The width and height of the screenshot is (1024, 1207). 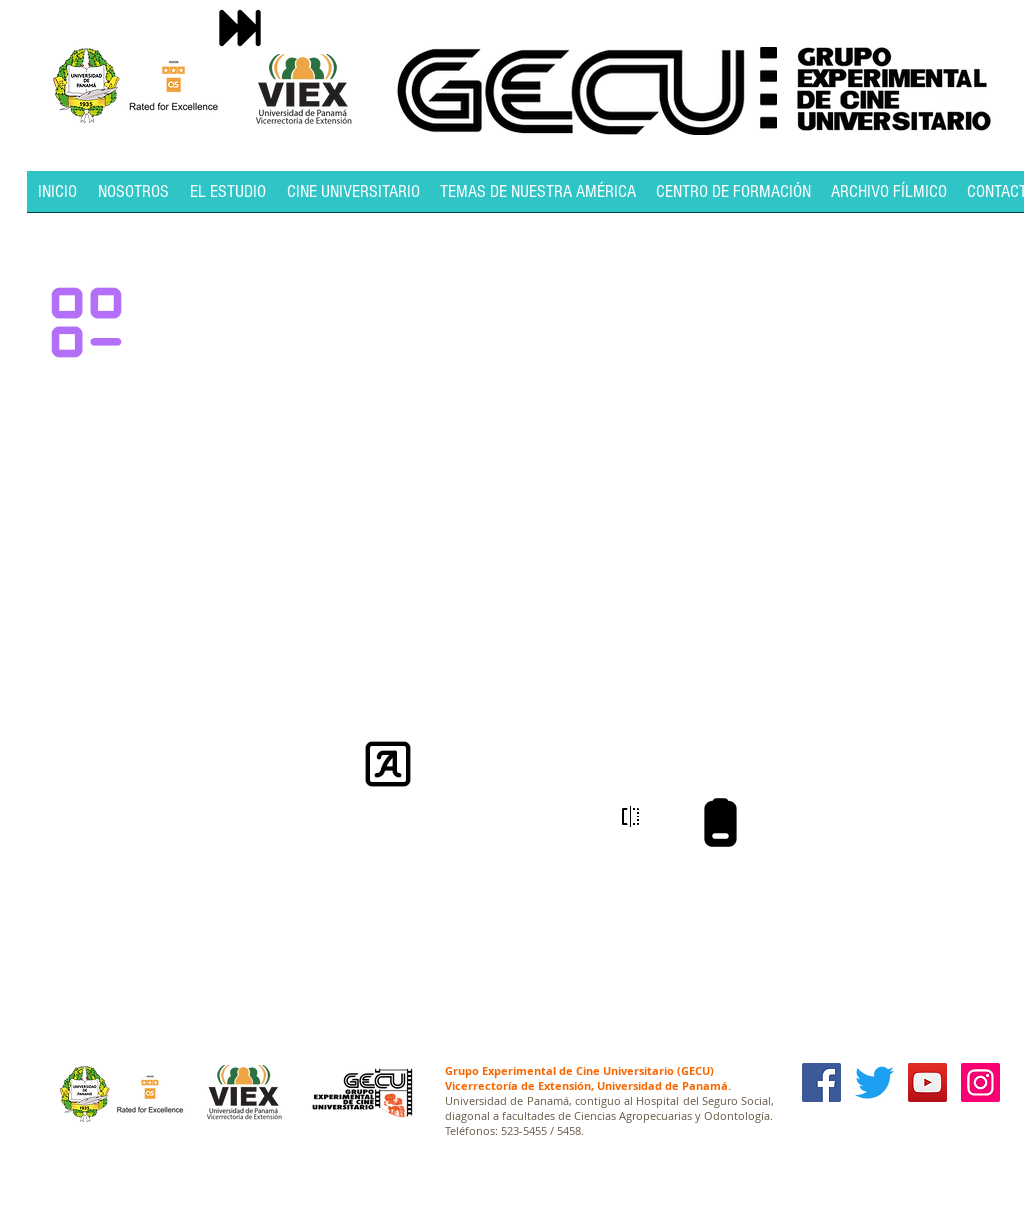 I want to click on remove an item from grid view, so click(x=86, y=322).